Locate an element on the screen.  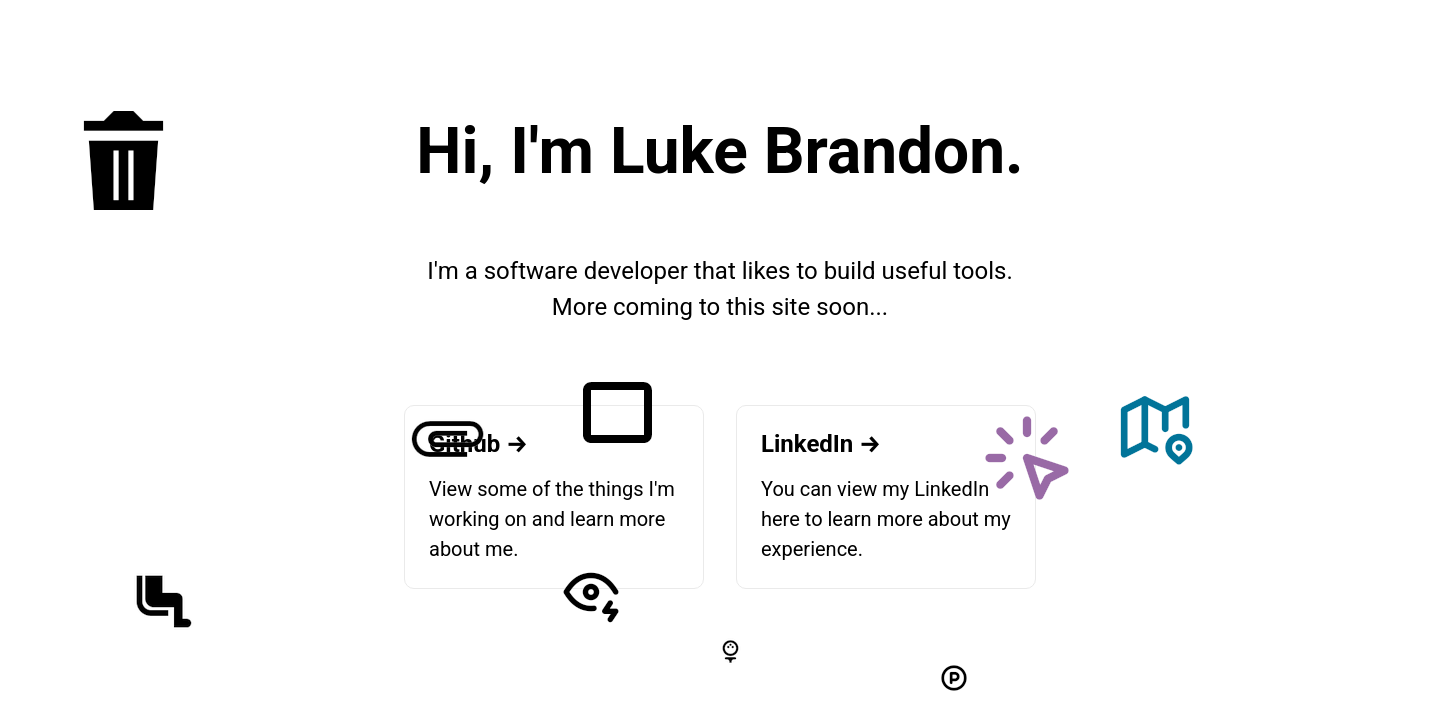
attach a file to your message is located at coordinates (446, 439).